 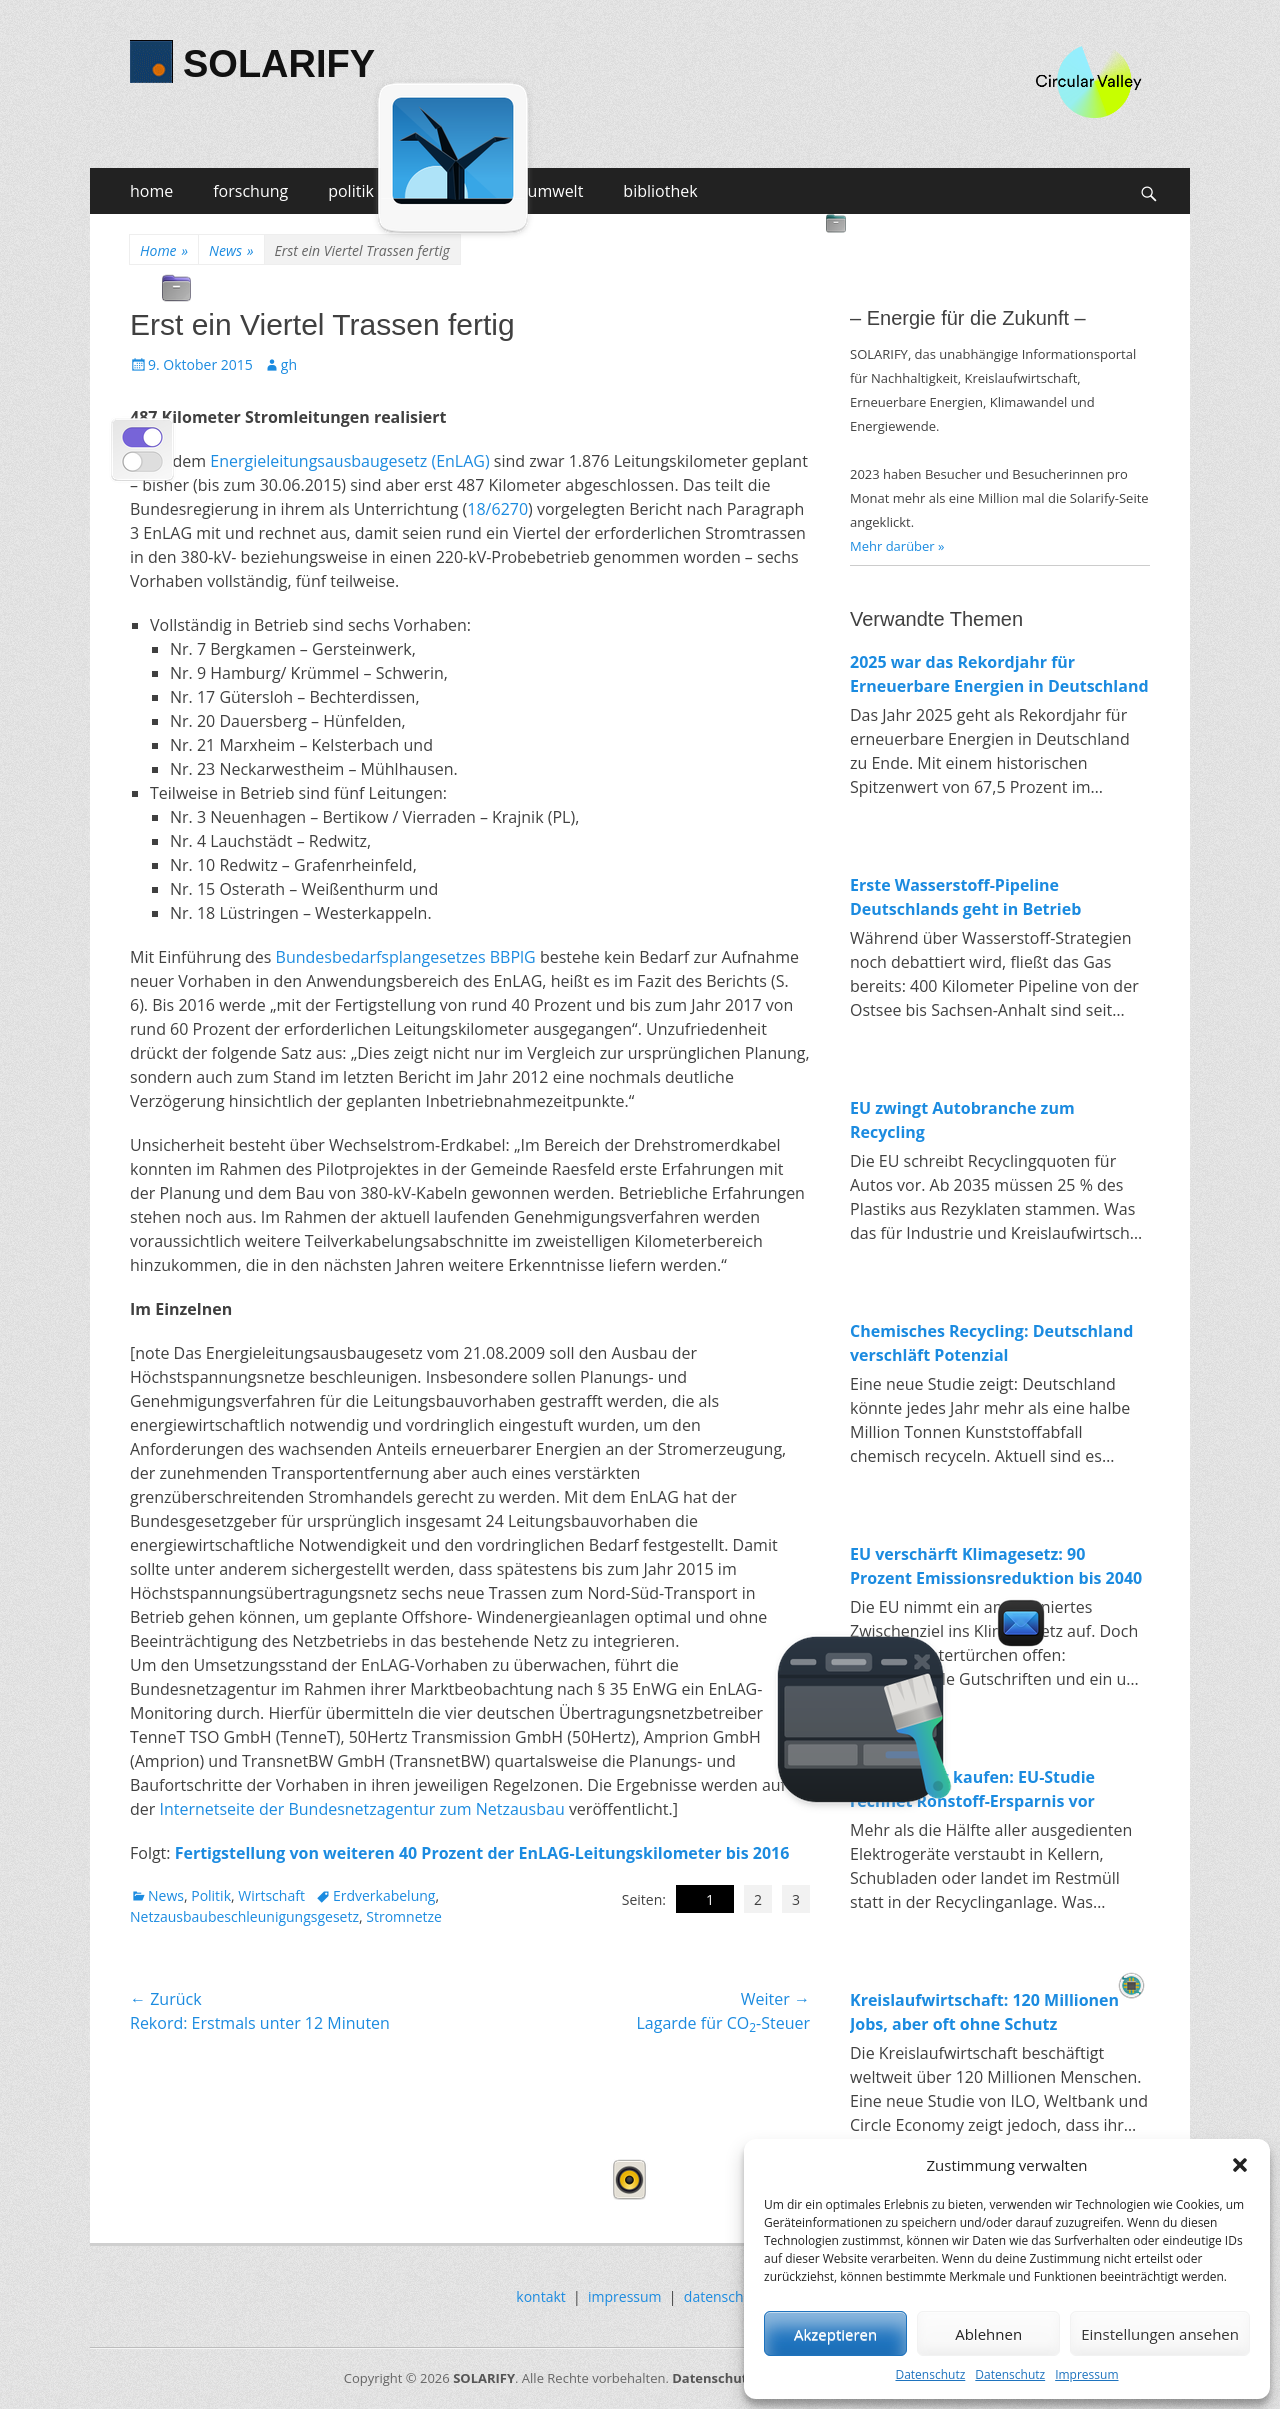 I want to click on open gnome tweaks application, so click(x=142, y=449).